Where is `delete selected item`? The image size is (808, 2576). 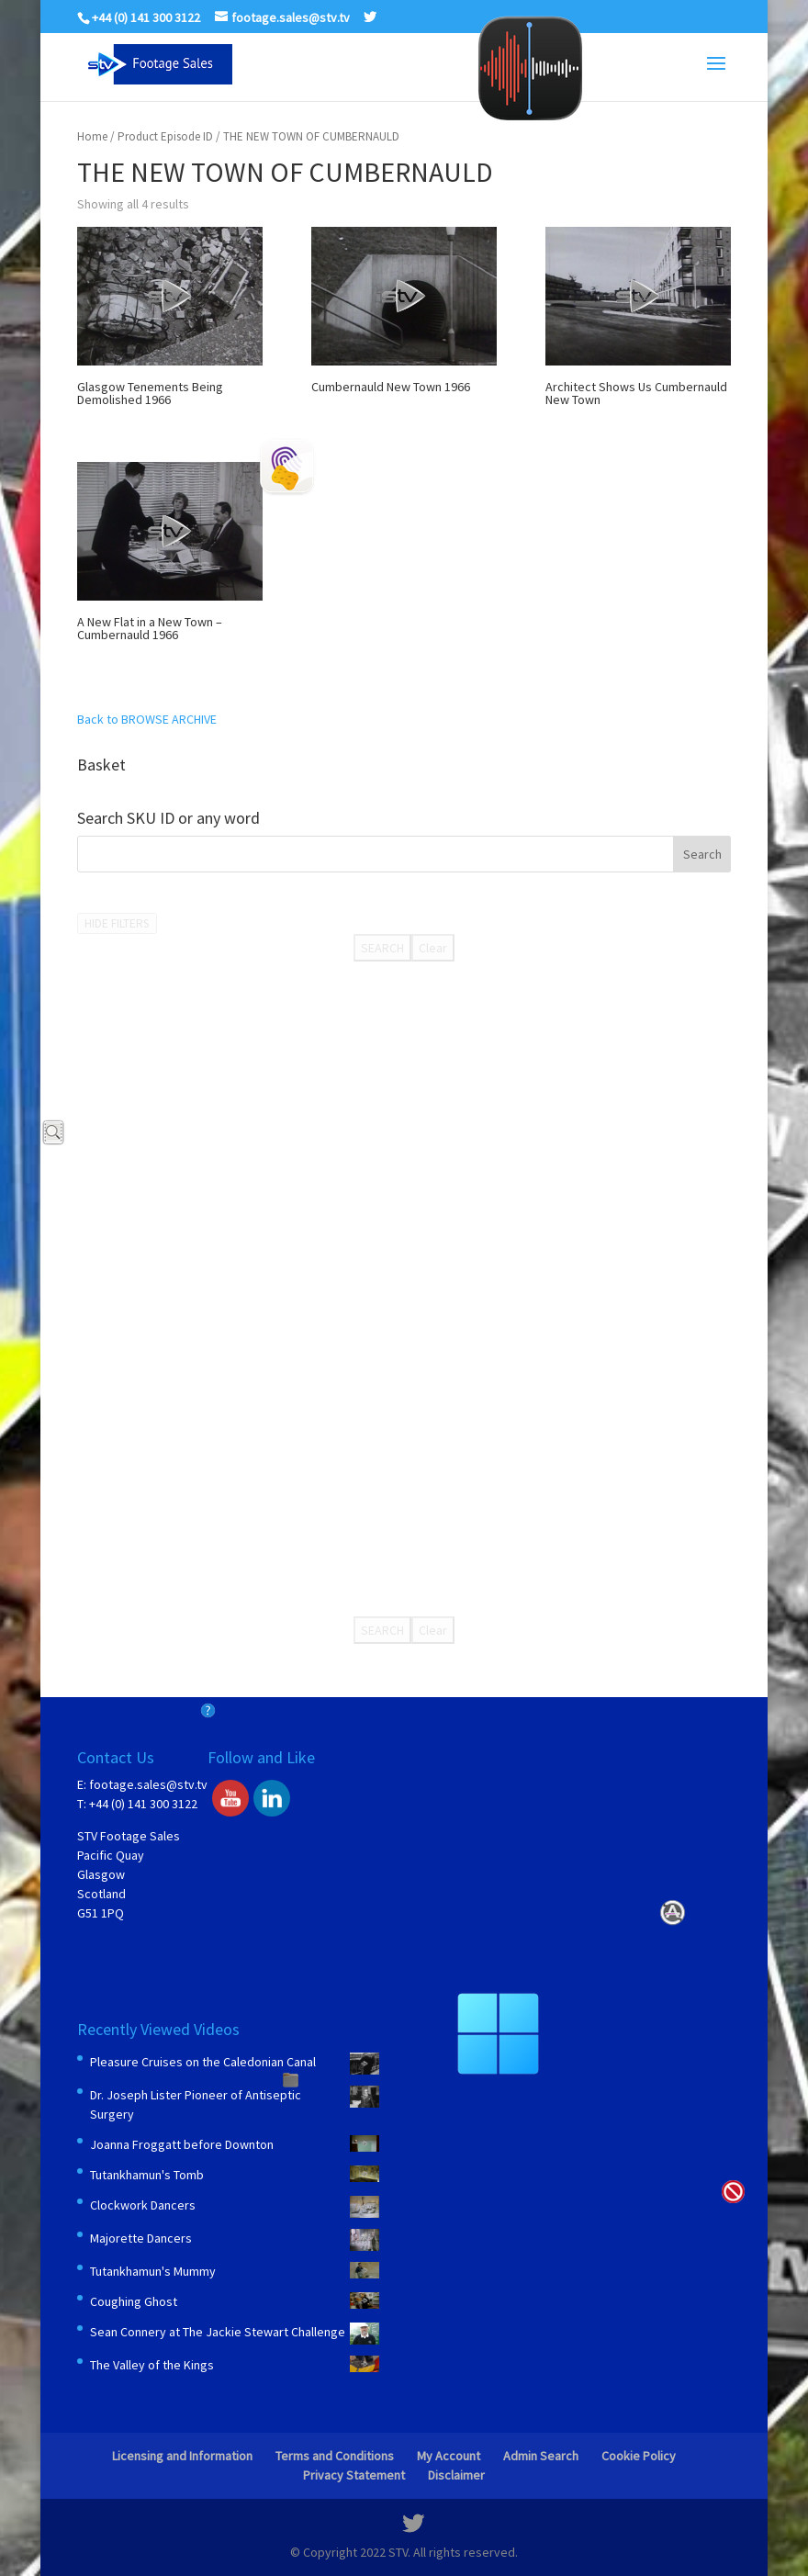
delete selected item is located at coordinates (733, 2191).